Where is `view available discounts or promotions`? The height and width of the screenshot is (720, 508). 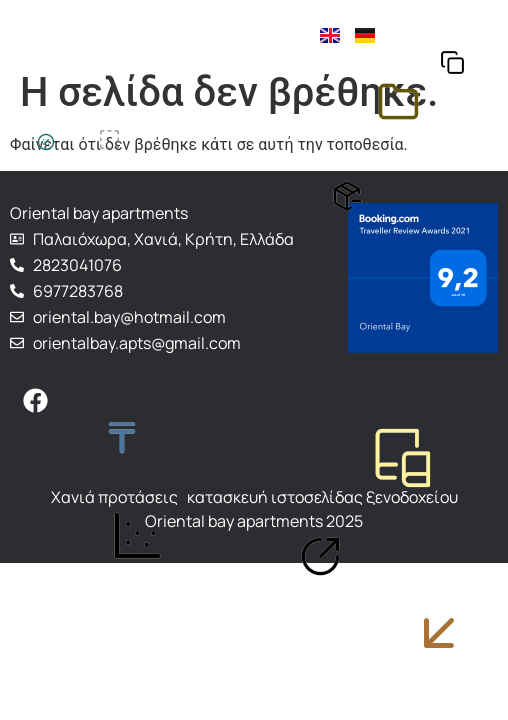
view available discounts or promotions is located at coordinates (46, 142).